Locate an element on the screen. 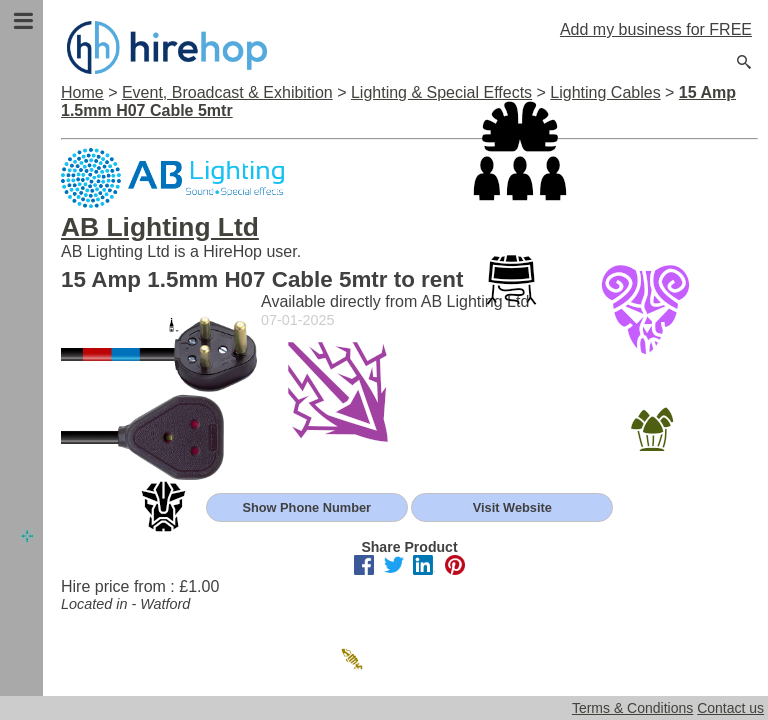 The width and height of the screenshot is (768, 720). access foraging or nature-related content is located at coordinates (652, 429).